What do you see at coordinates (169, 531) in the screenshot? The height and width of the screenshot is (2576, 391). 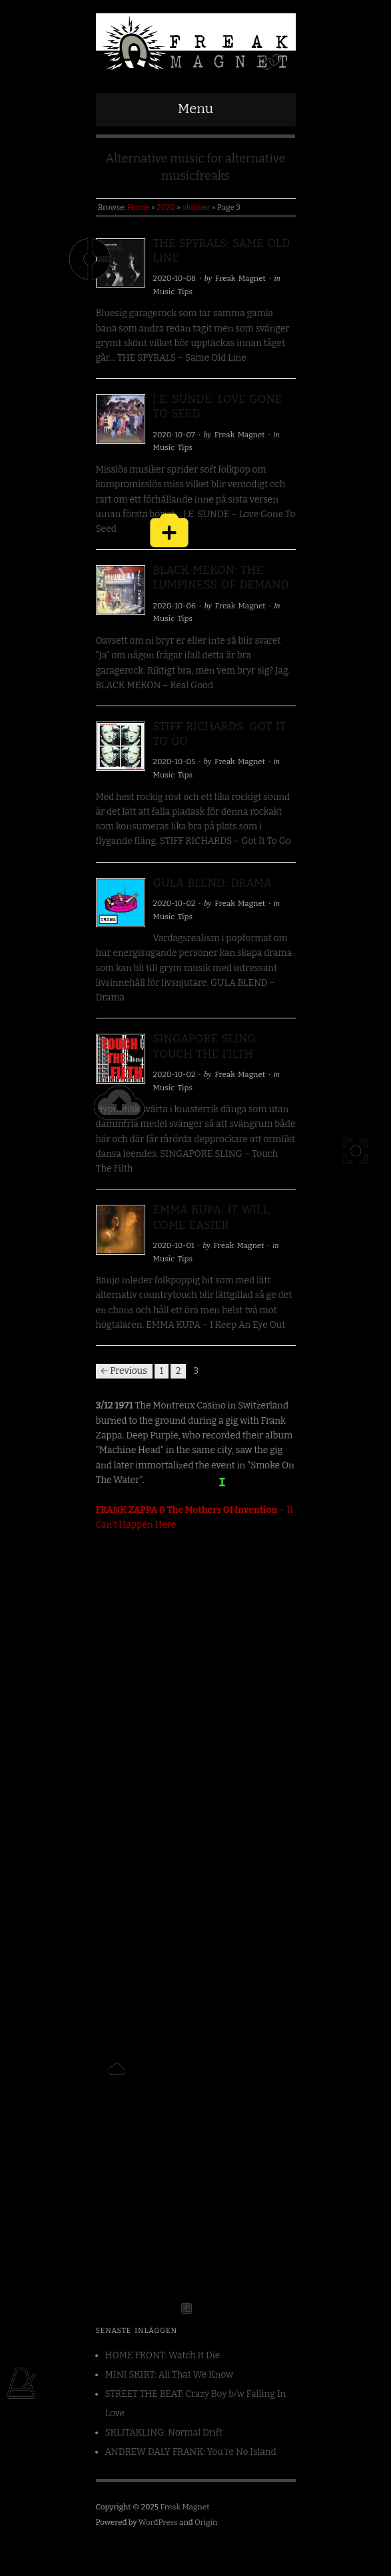 I see `add a new photo` at bounding box center [169, 531].